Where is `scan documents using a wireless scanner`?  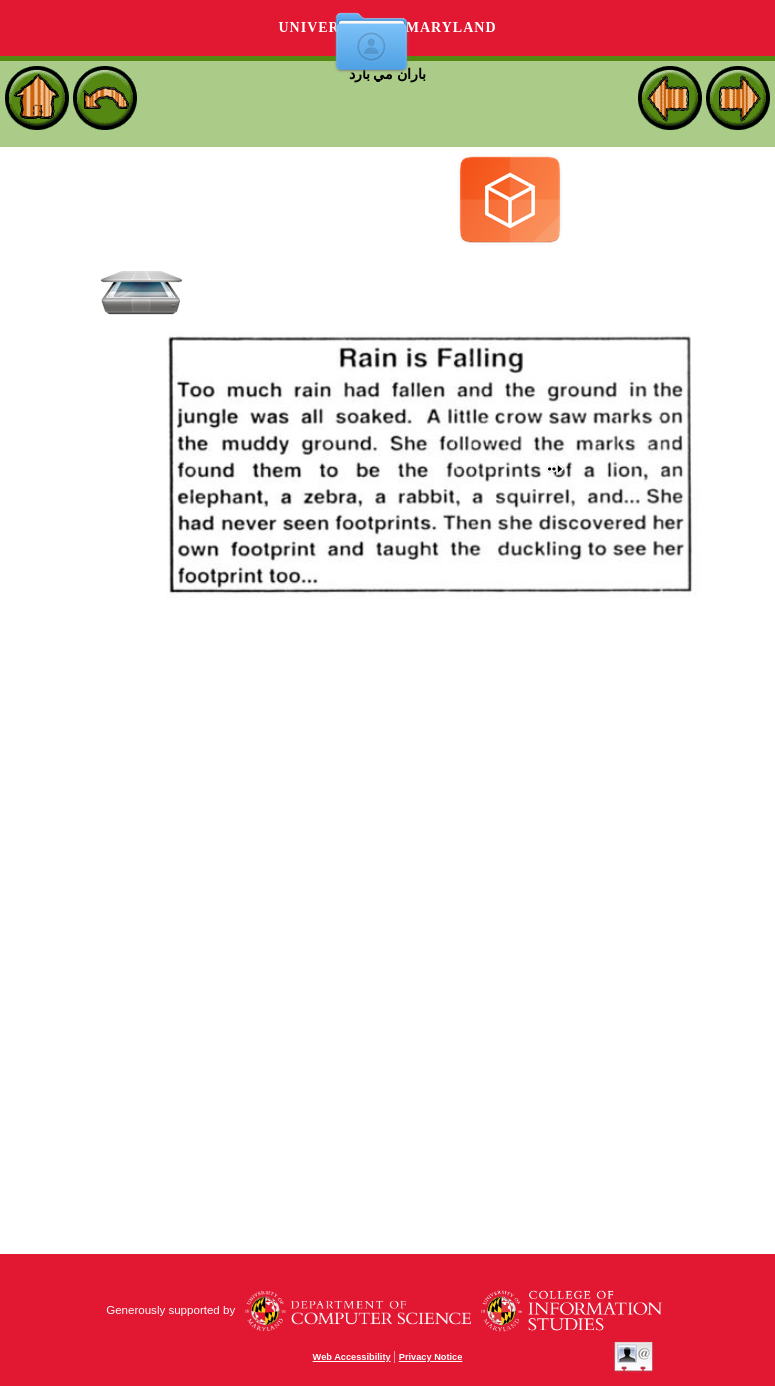
scan documents using a wireless scanner is located at coordinates (141, 292).